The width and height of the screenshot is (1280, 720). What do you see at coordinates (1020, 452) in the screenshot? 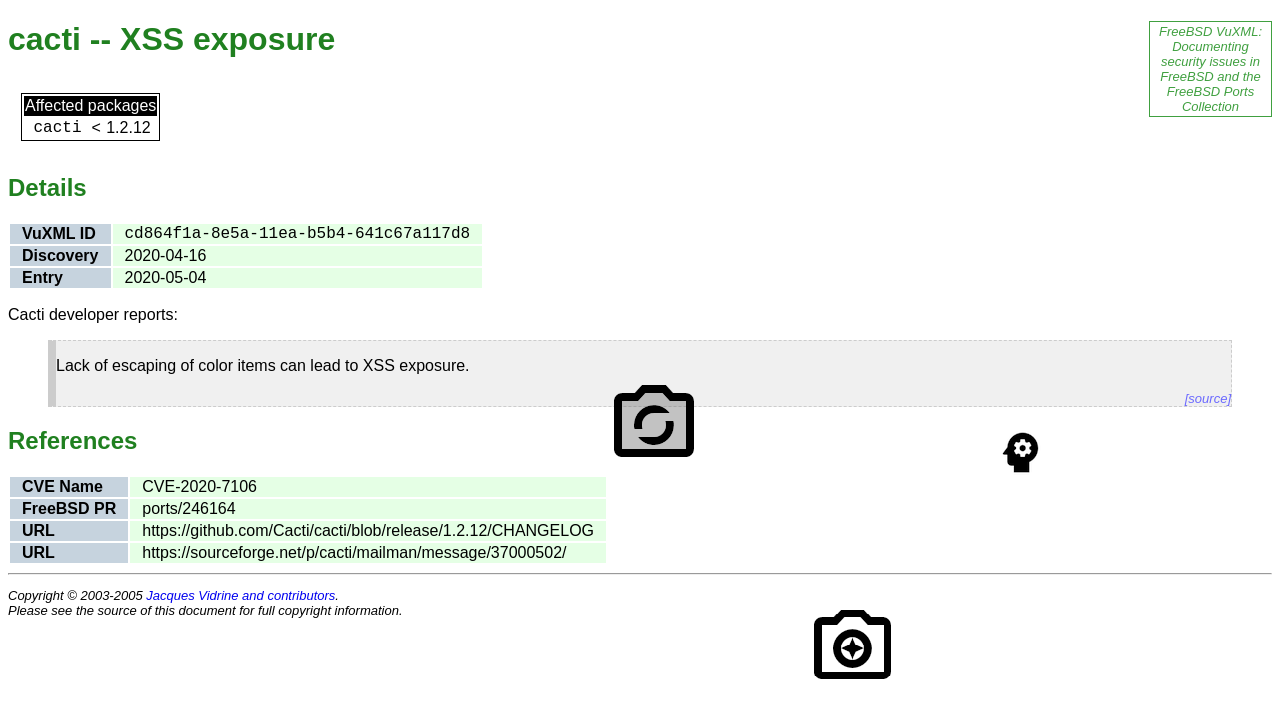
I see `access mental health or psychology features` at bounding box center [1020, 452].